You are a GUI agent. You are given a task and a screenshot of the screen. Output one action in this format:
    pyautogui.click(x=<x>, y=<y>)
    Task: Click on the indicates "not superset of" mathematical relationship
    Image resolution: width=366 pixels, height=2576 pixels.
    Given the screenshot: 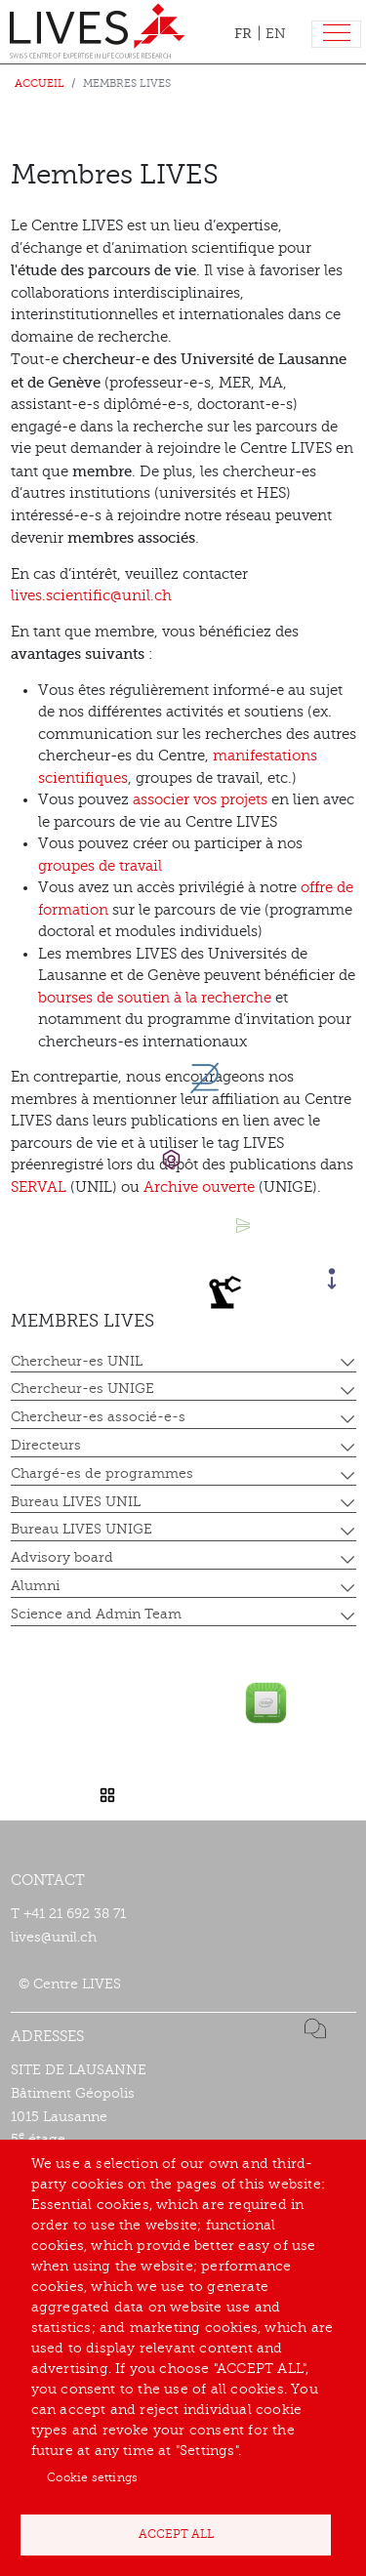 What is the action you would take?
    pyautogui.click(x=204, y=1078)
    